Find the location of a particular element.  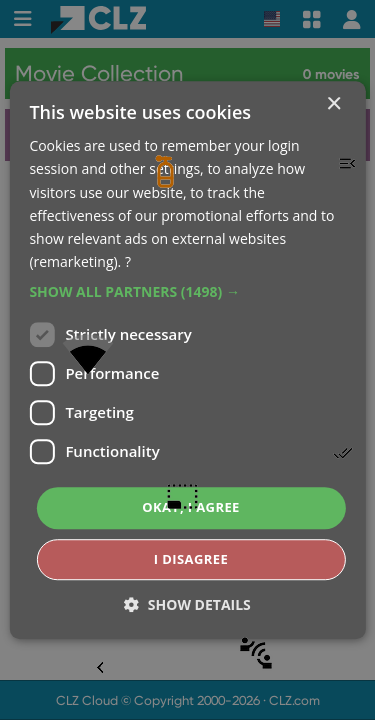

go back to the previous screen is located at coordinates (100, 667).